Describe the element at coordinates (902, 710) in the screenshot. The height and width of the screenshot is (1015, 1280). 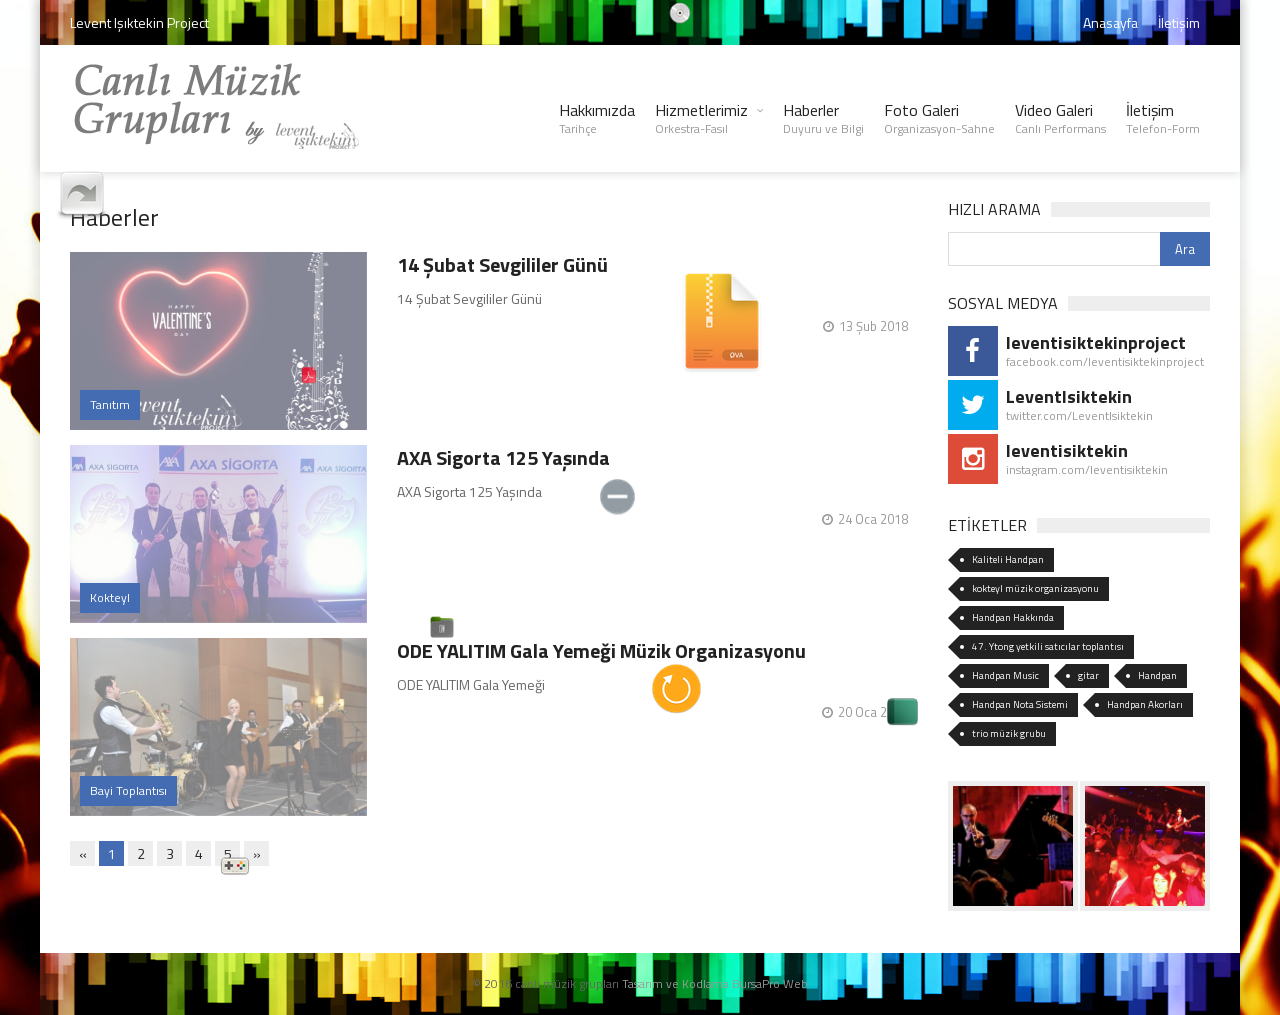
I see `access your desktop folder` at that location.